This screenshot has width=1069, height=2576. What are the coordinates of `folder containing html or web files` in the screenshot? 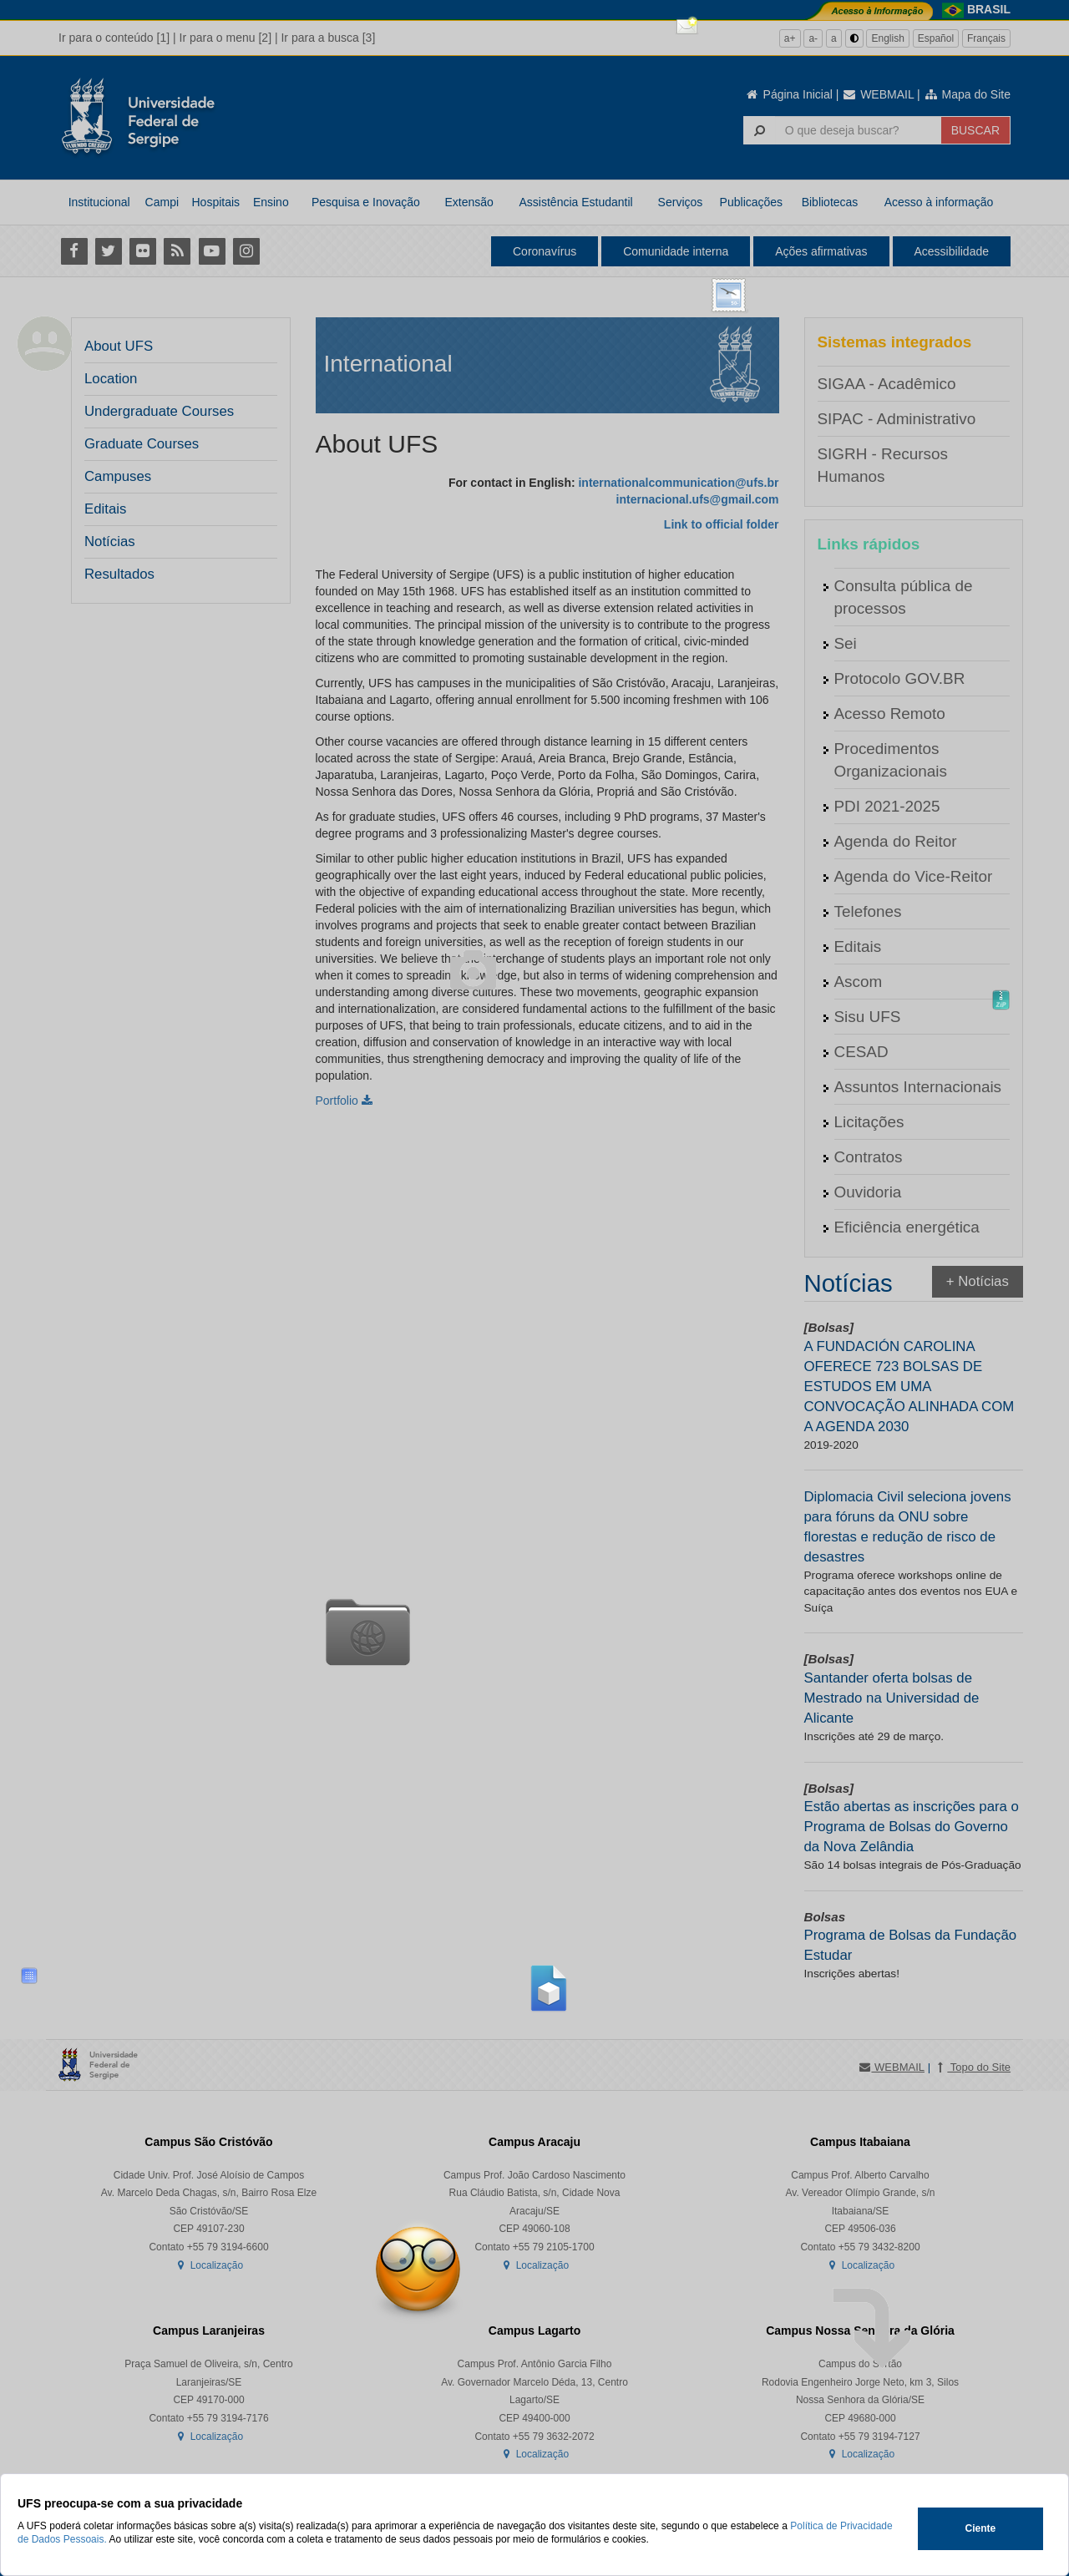 It's located at (367, 1632).